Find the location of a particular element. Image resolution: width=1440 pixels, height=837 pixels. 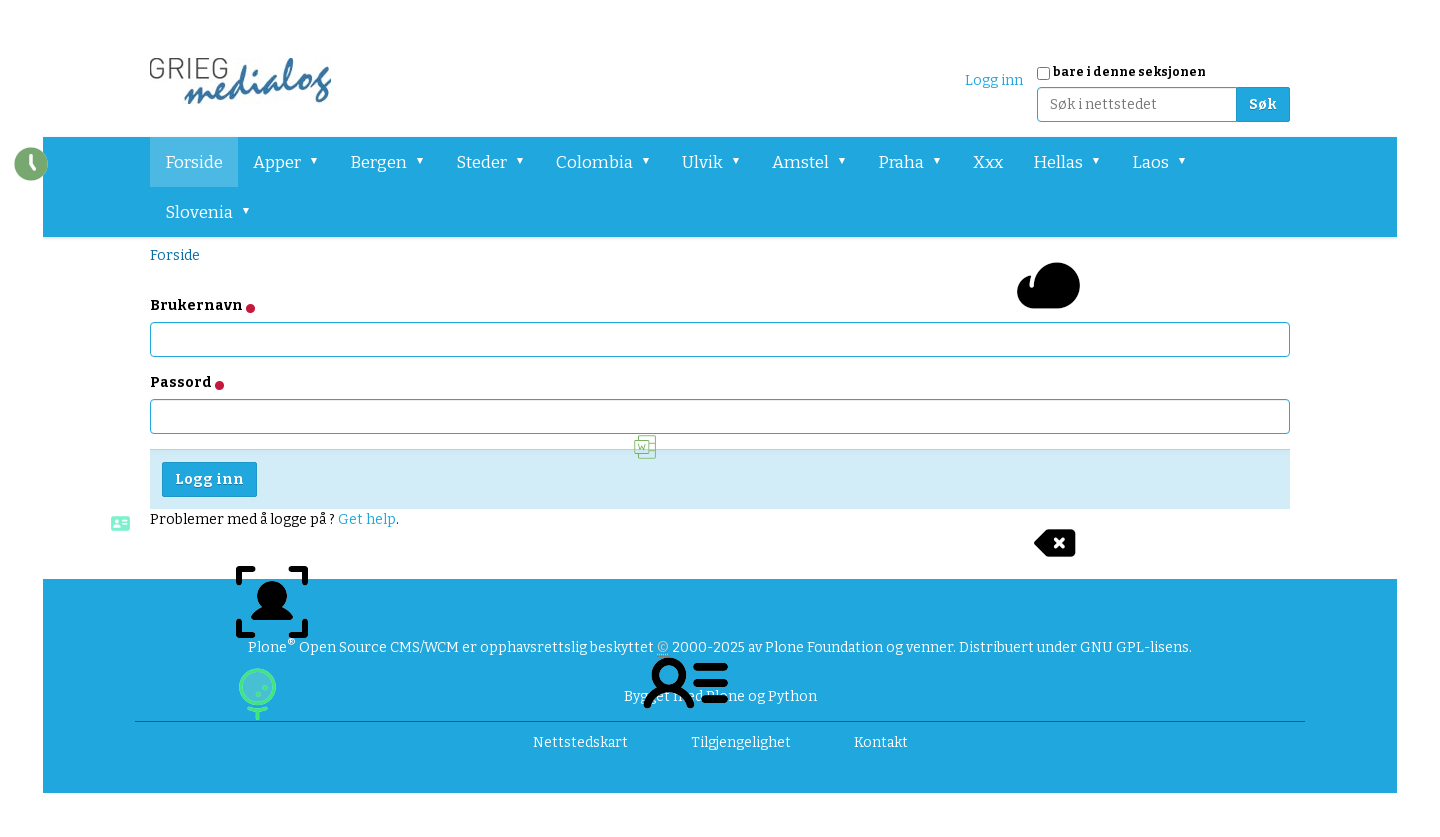

delete the last character typed is located at coordinates (1057, 543).